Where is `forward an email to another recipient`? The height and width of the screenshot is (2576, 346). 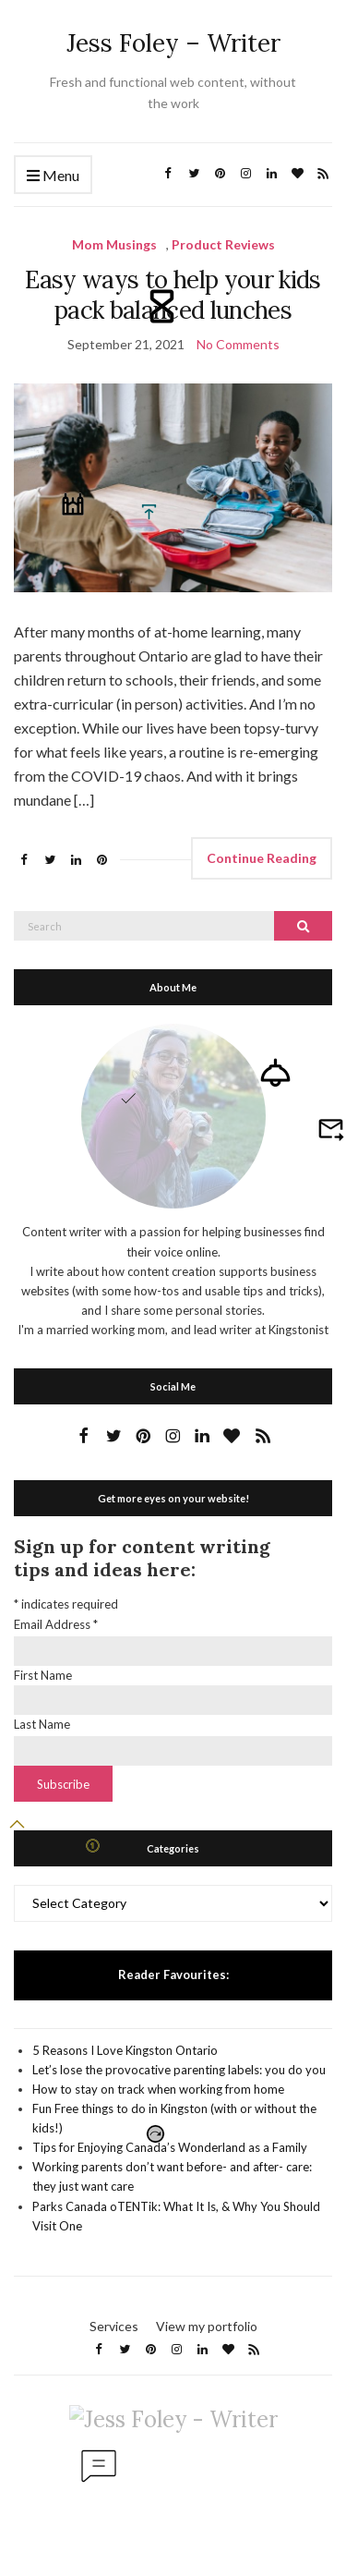 forward an email to another recipient is located at coordinates (330, 1128).